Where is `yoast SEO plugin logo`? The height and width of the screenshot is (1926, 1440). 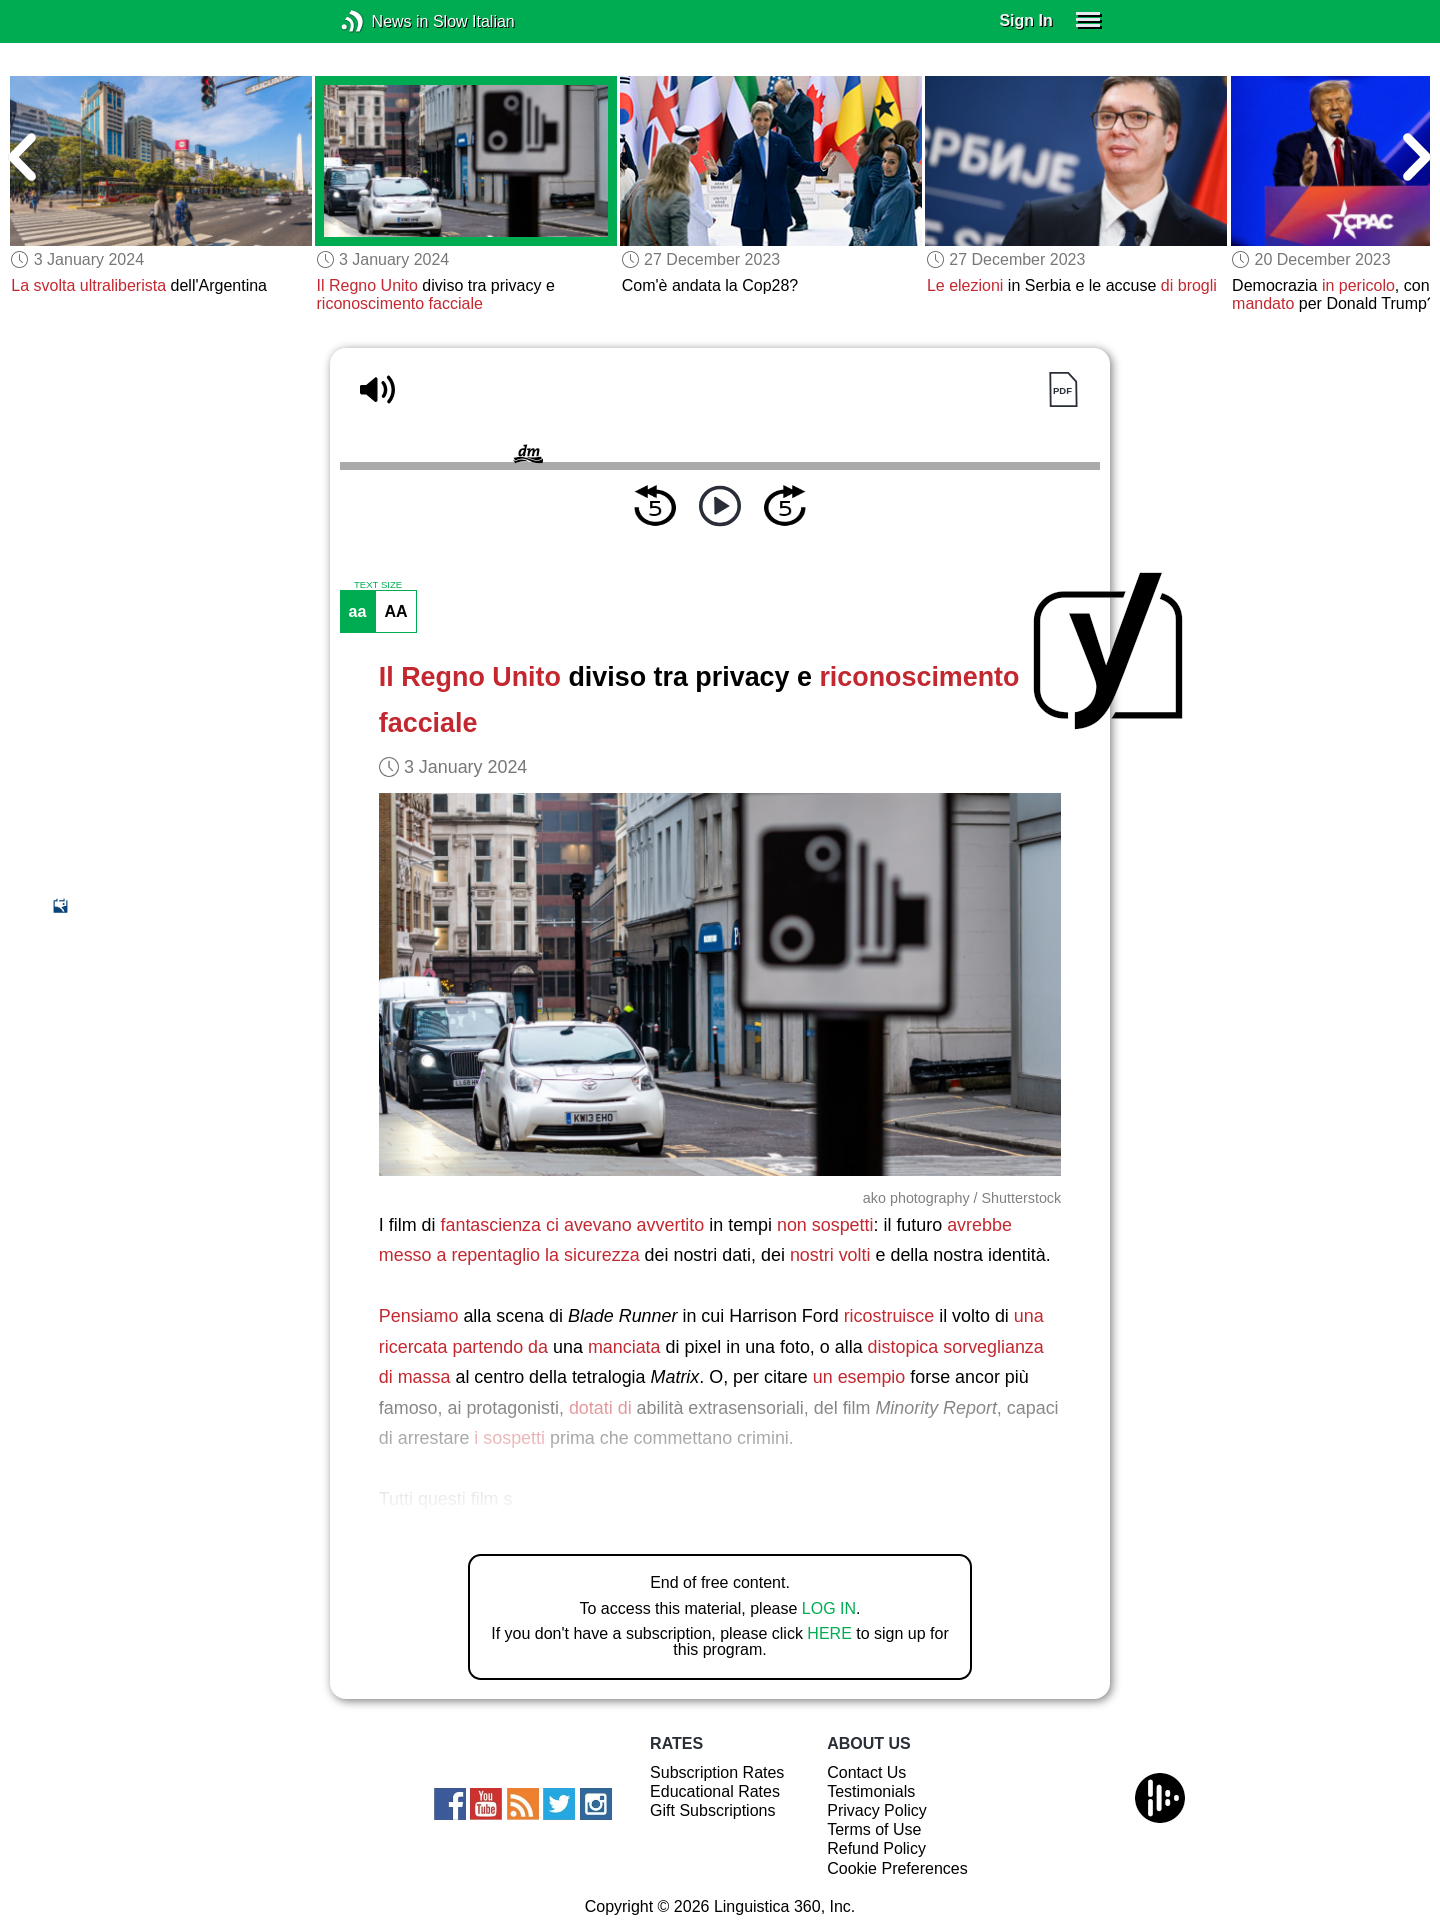 yoast SEO plugin logo is located at coordinates (1108, 651).